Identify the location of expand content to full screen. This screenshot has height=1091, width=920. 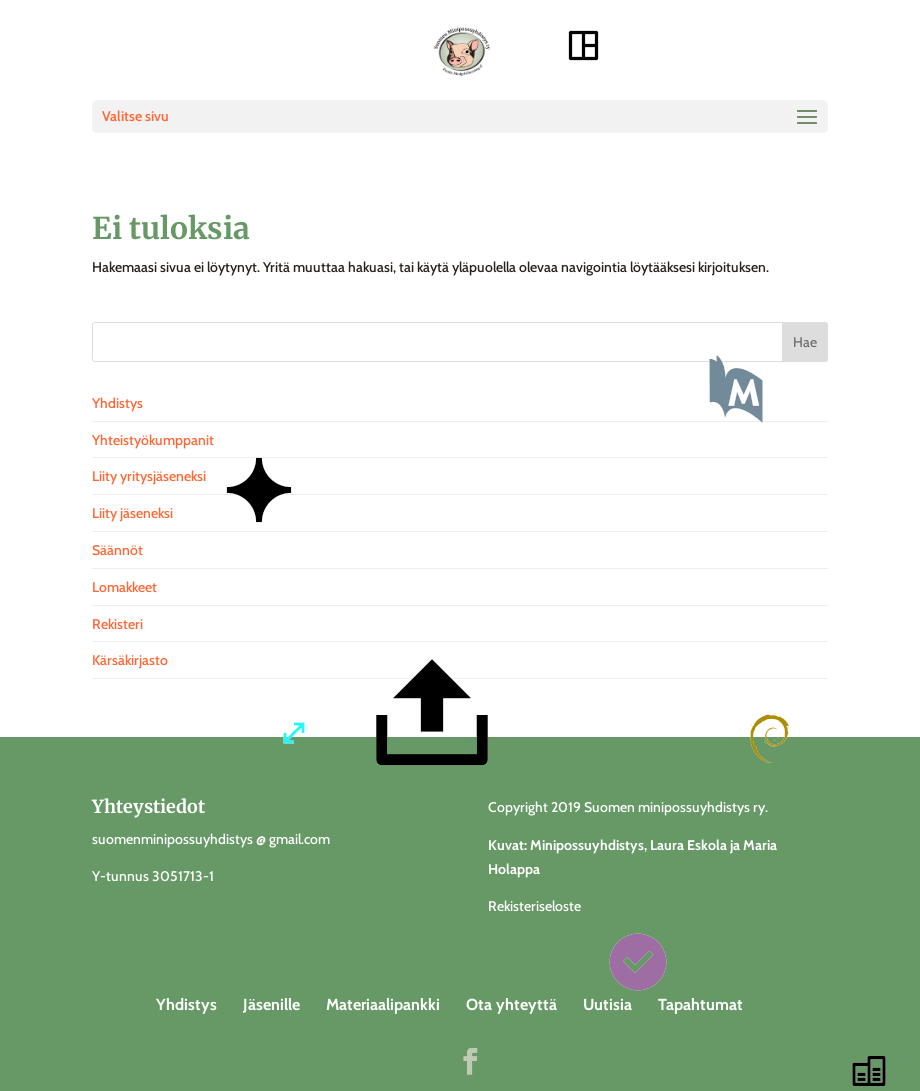
(294, 733).